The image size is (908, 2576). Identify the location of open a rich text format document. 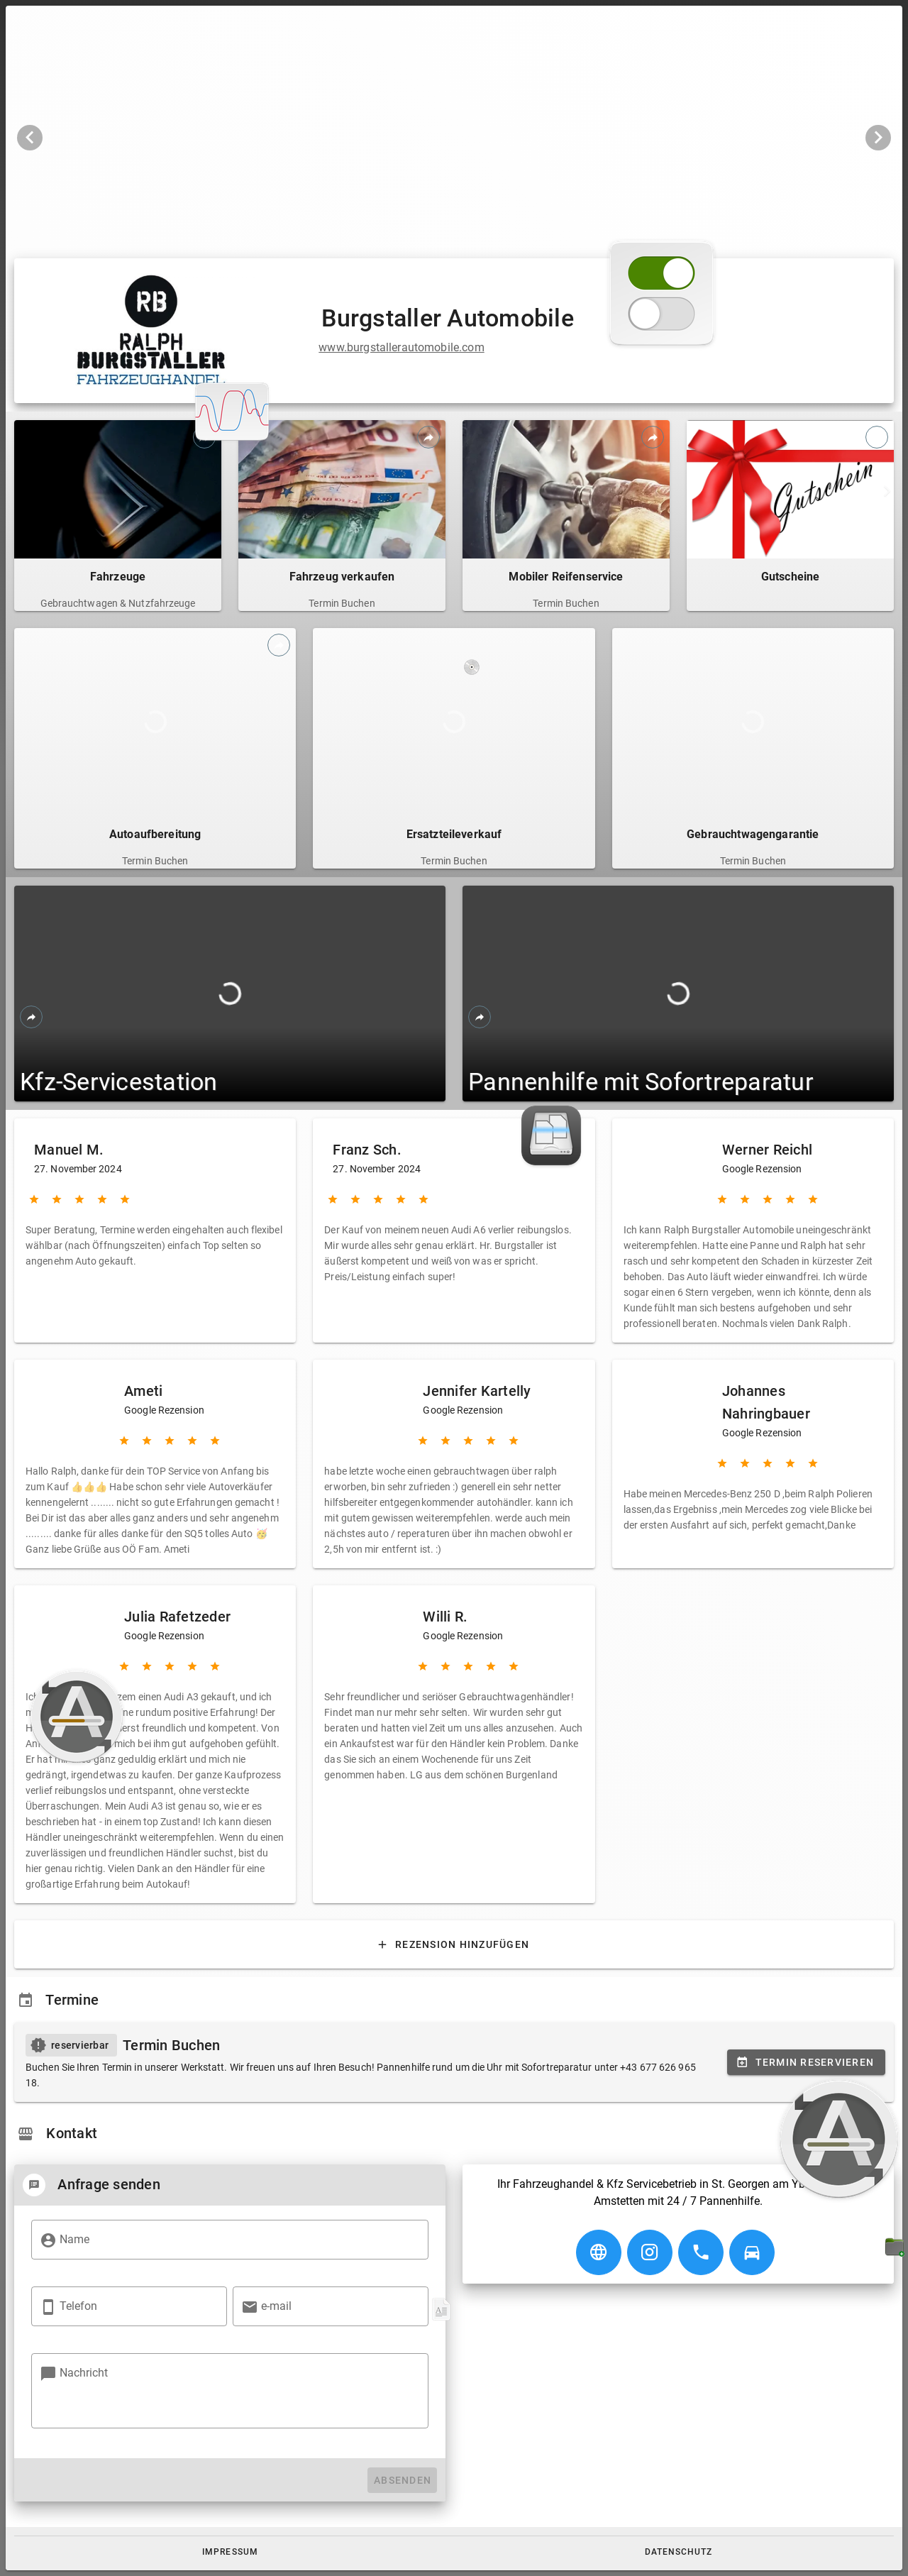
(441, 2309).